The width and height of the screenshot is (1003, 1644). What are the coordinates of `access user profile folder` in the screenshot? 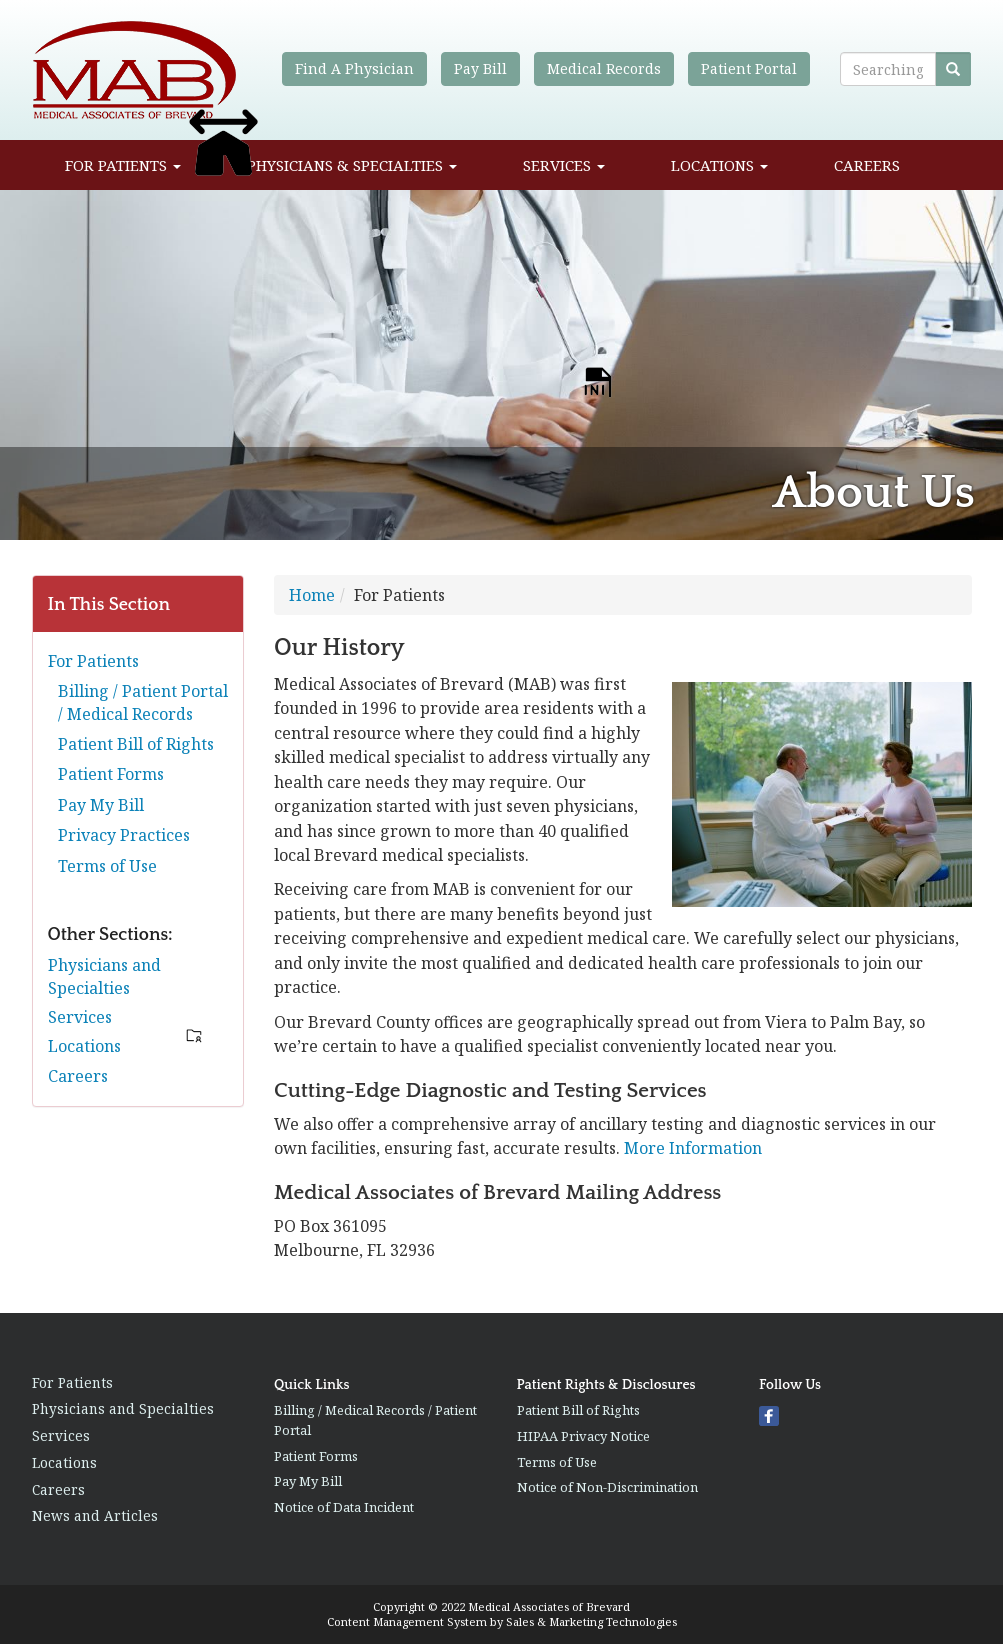 It's located at (194, 1035).